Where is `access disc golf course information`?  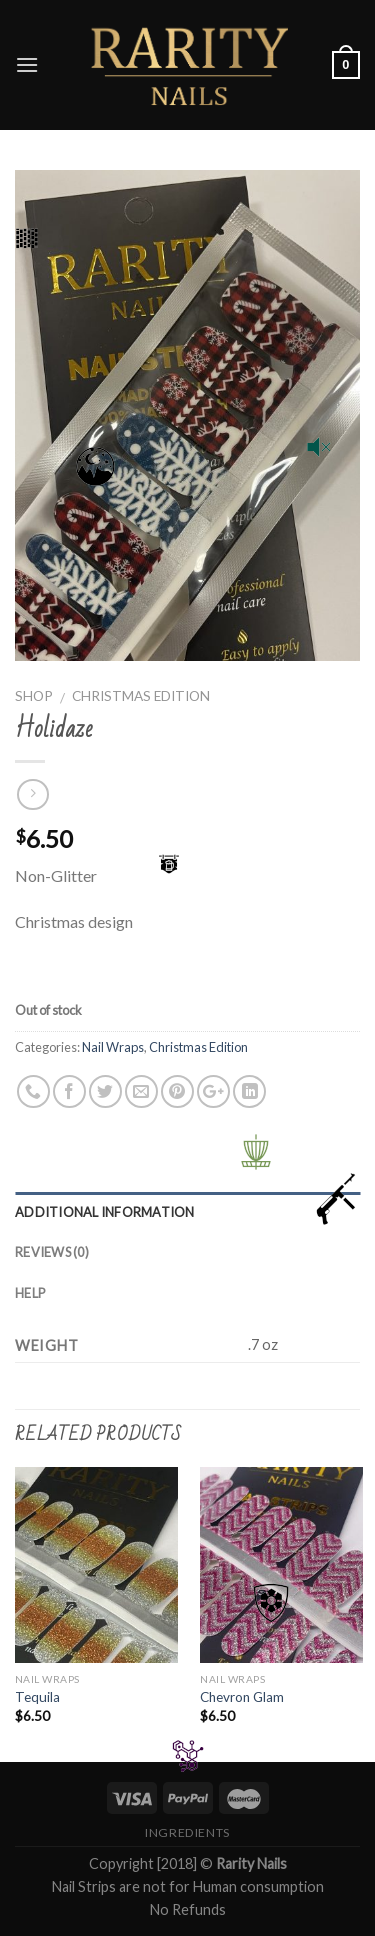 access disc golf course information is located at coordinates (256, 1152).